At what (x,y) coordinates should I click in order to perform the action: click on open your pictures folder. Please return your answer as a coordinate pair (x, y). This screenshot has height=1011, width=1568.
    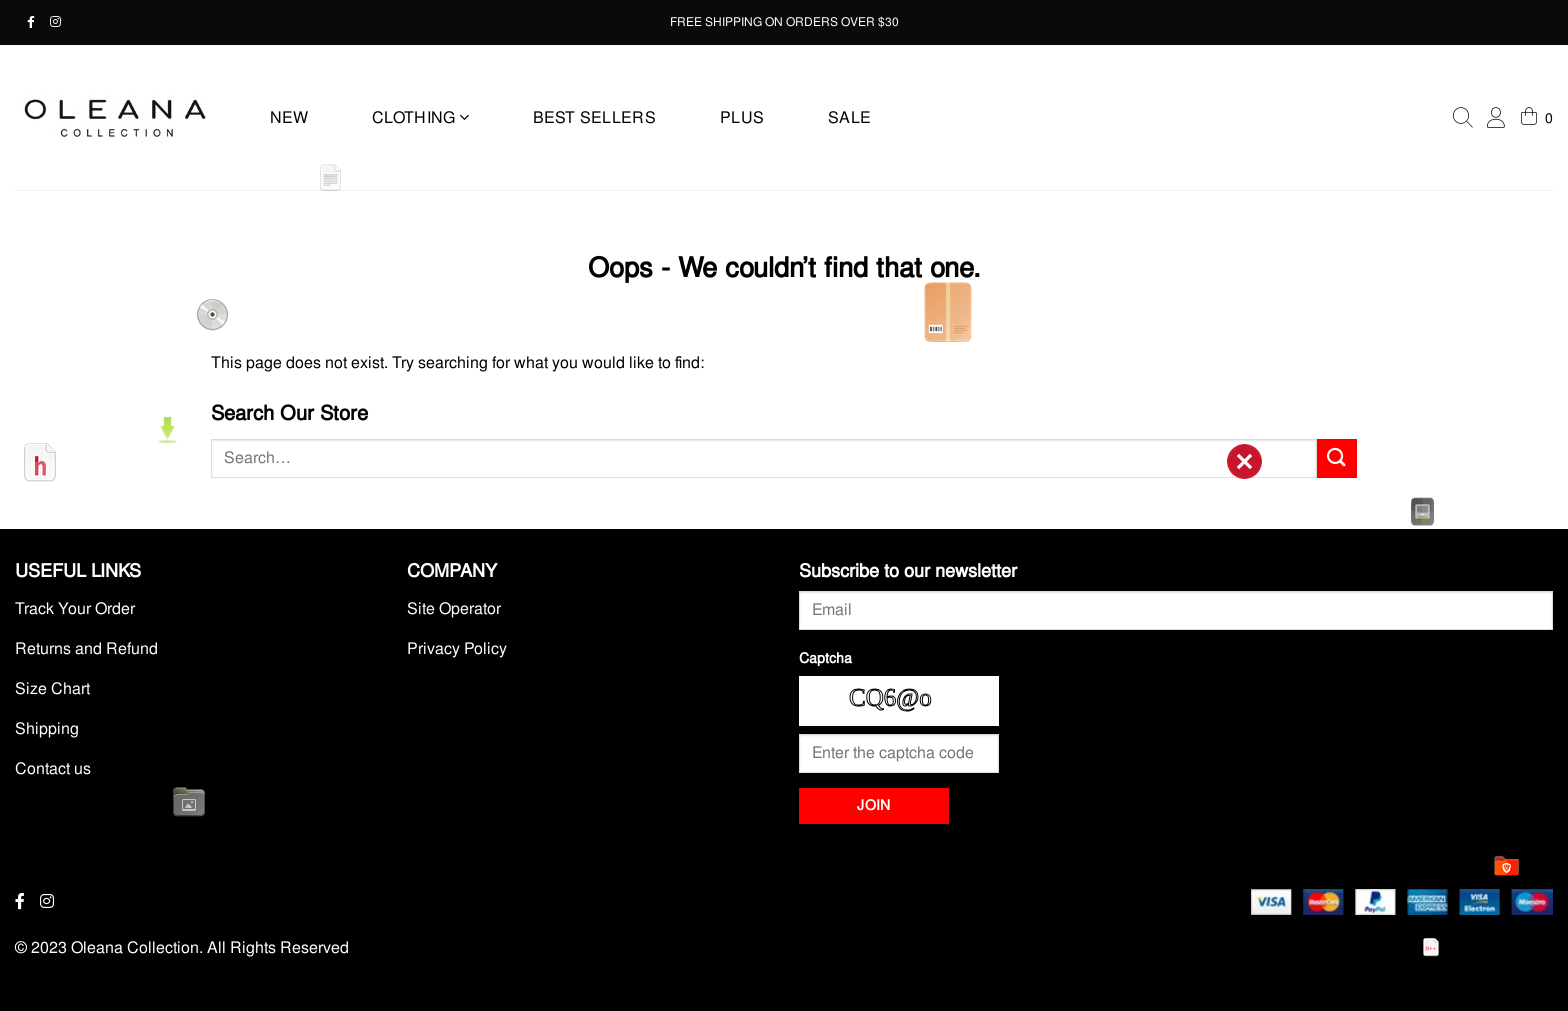
    Looking at the image, I should click on (189, 801).